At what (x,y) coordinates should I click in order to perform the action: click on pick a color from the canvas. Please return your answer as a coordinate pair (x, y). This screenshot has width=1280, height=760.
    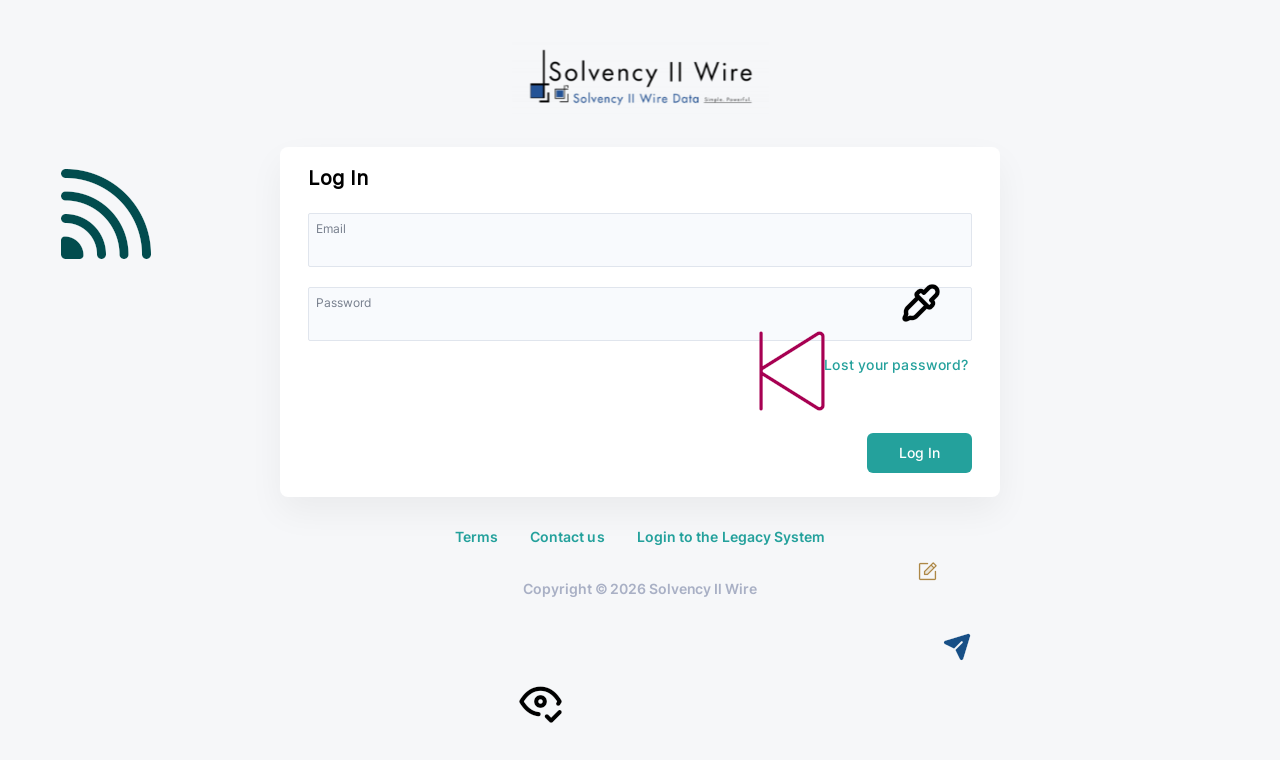
    Looking at the image, I should click on (921, 303).